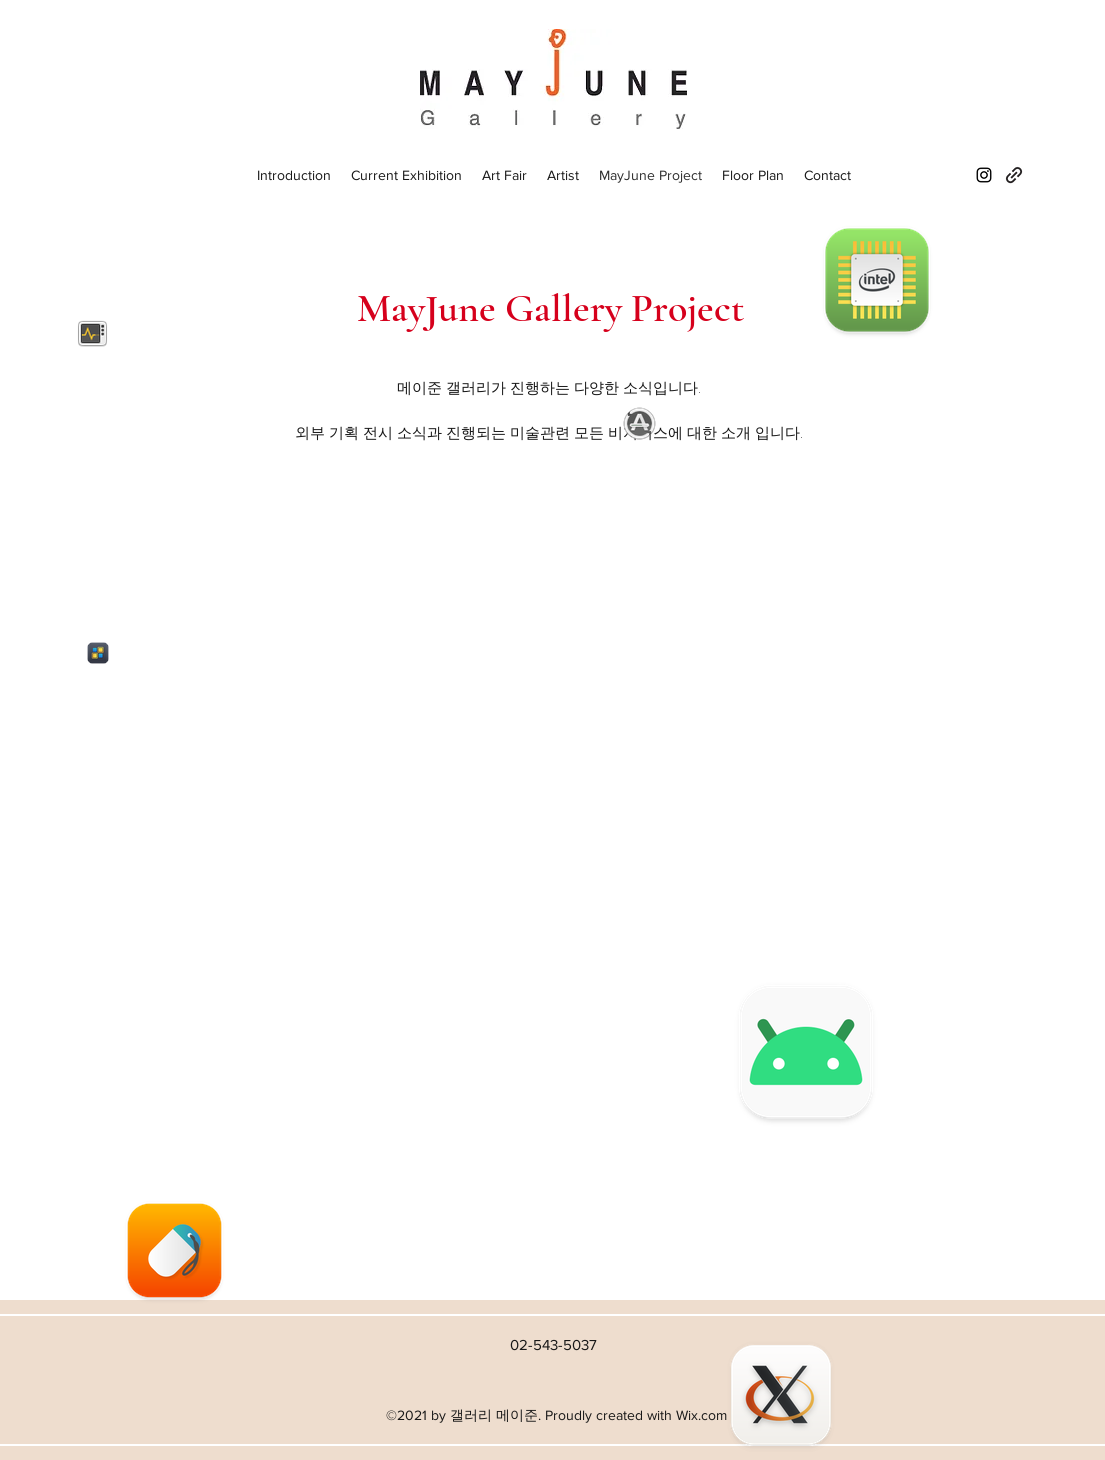 The width and height of the screenshot is (1105, 1460). I want to click on launch gnome klotski sliding block puzzle game, so click(98, 653).